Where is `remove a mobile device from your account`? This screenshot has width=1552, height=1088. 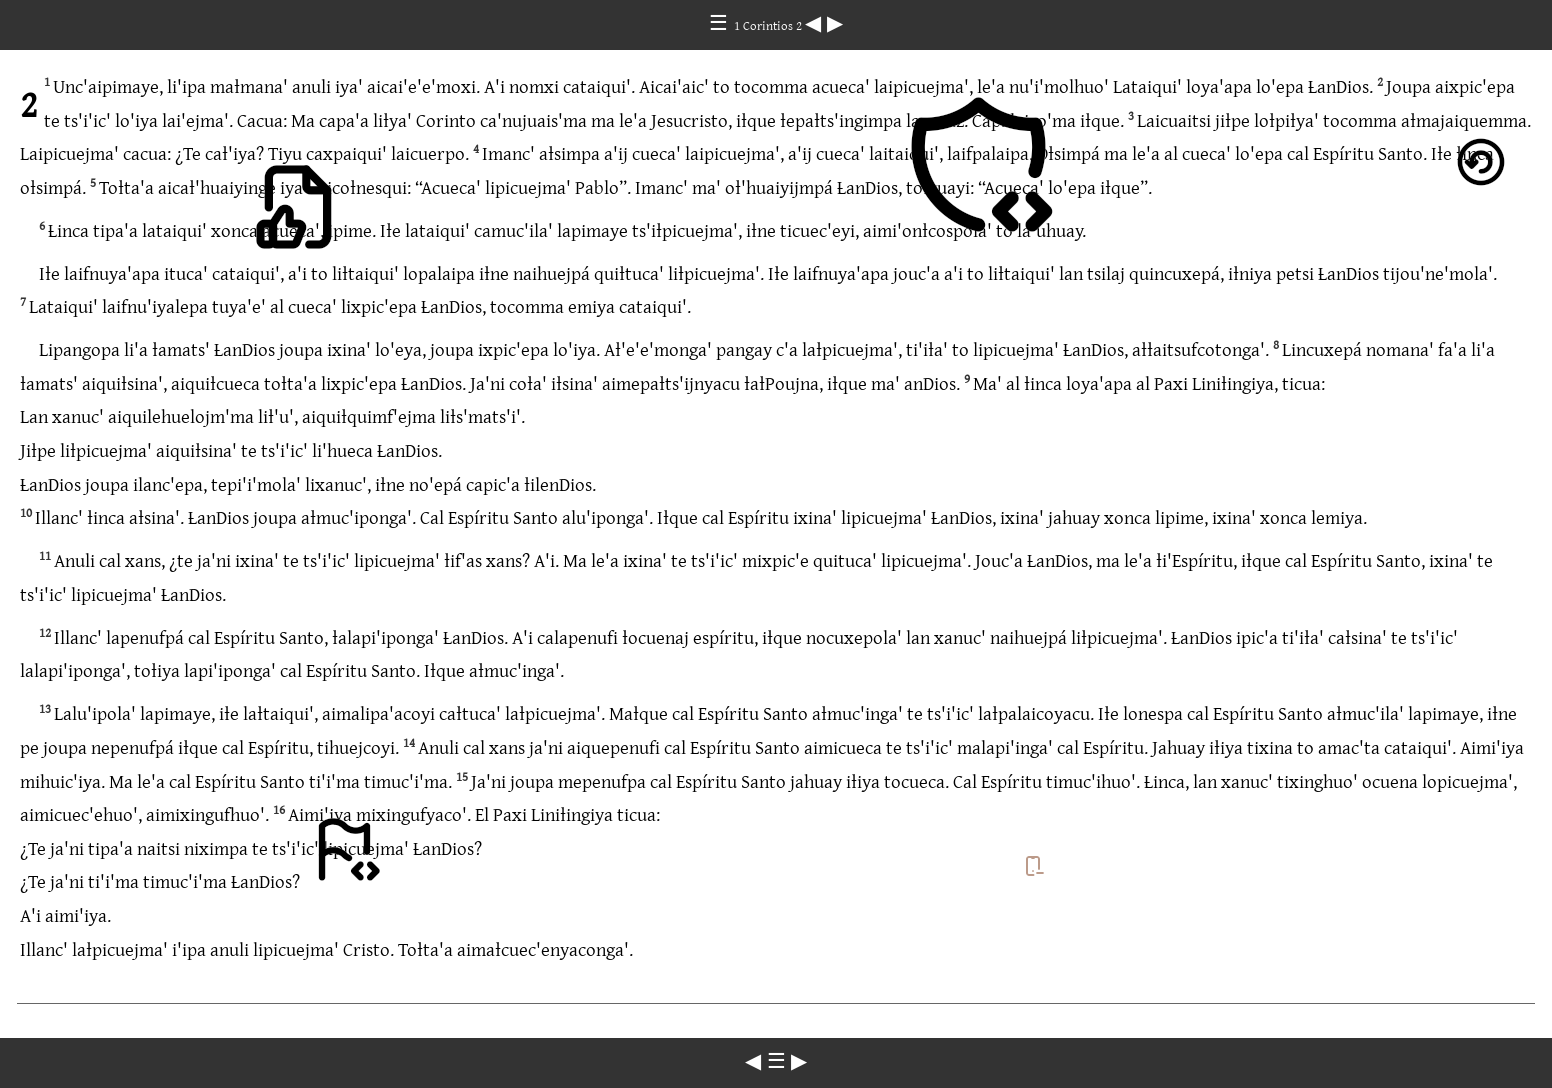
remove a mobile device from your account is located at coordinates (1033, 866).